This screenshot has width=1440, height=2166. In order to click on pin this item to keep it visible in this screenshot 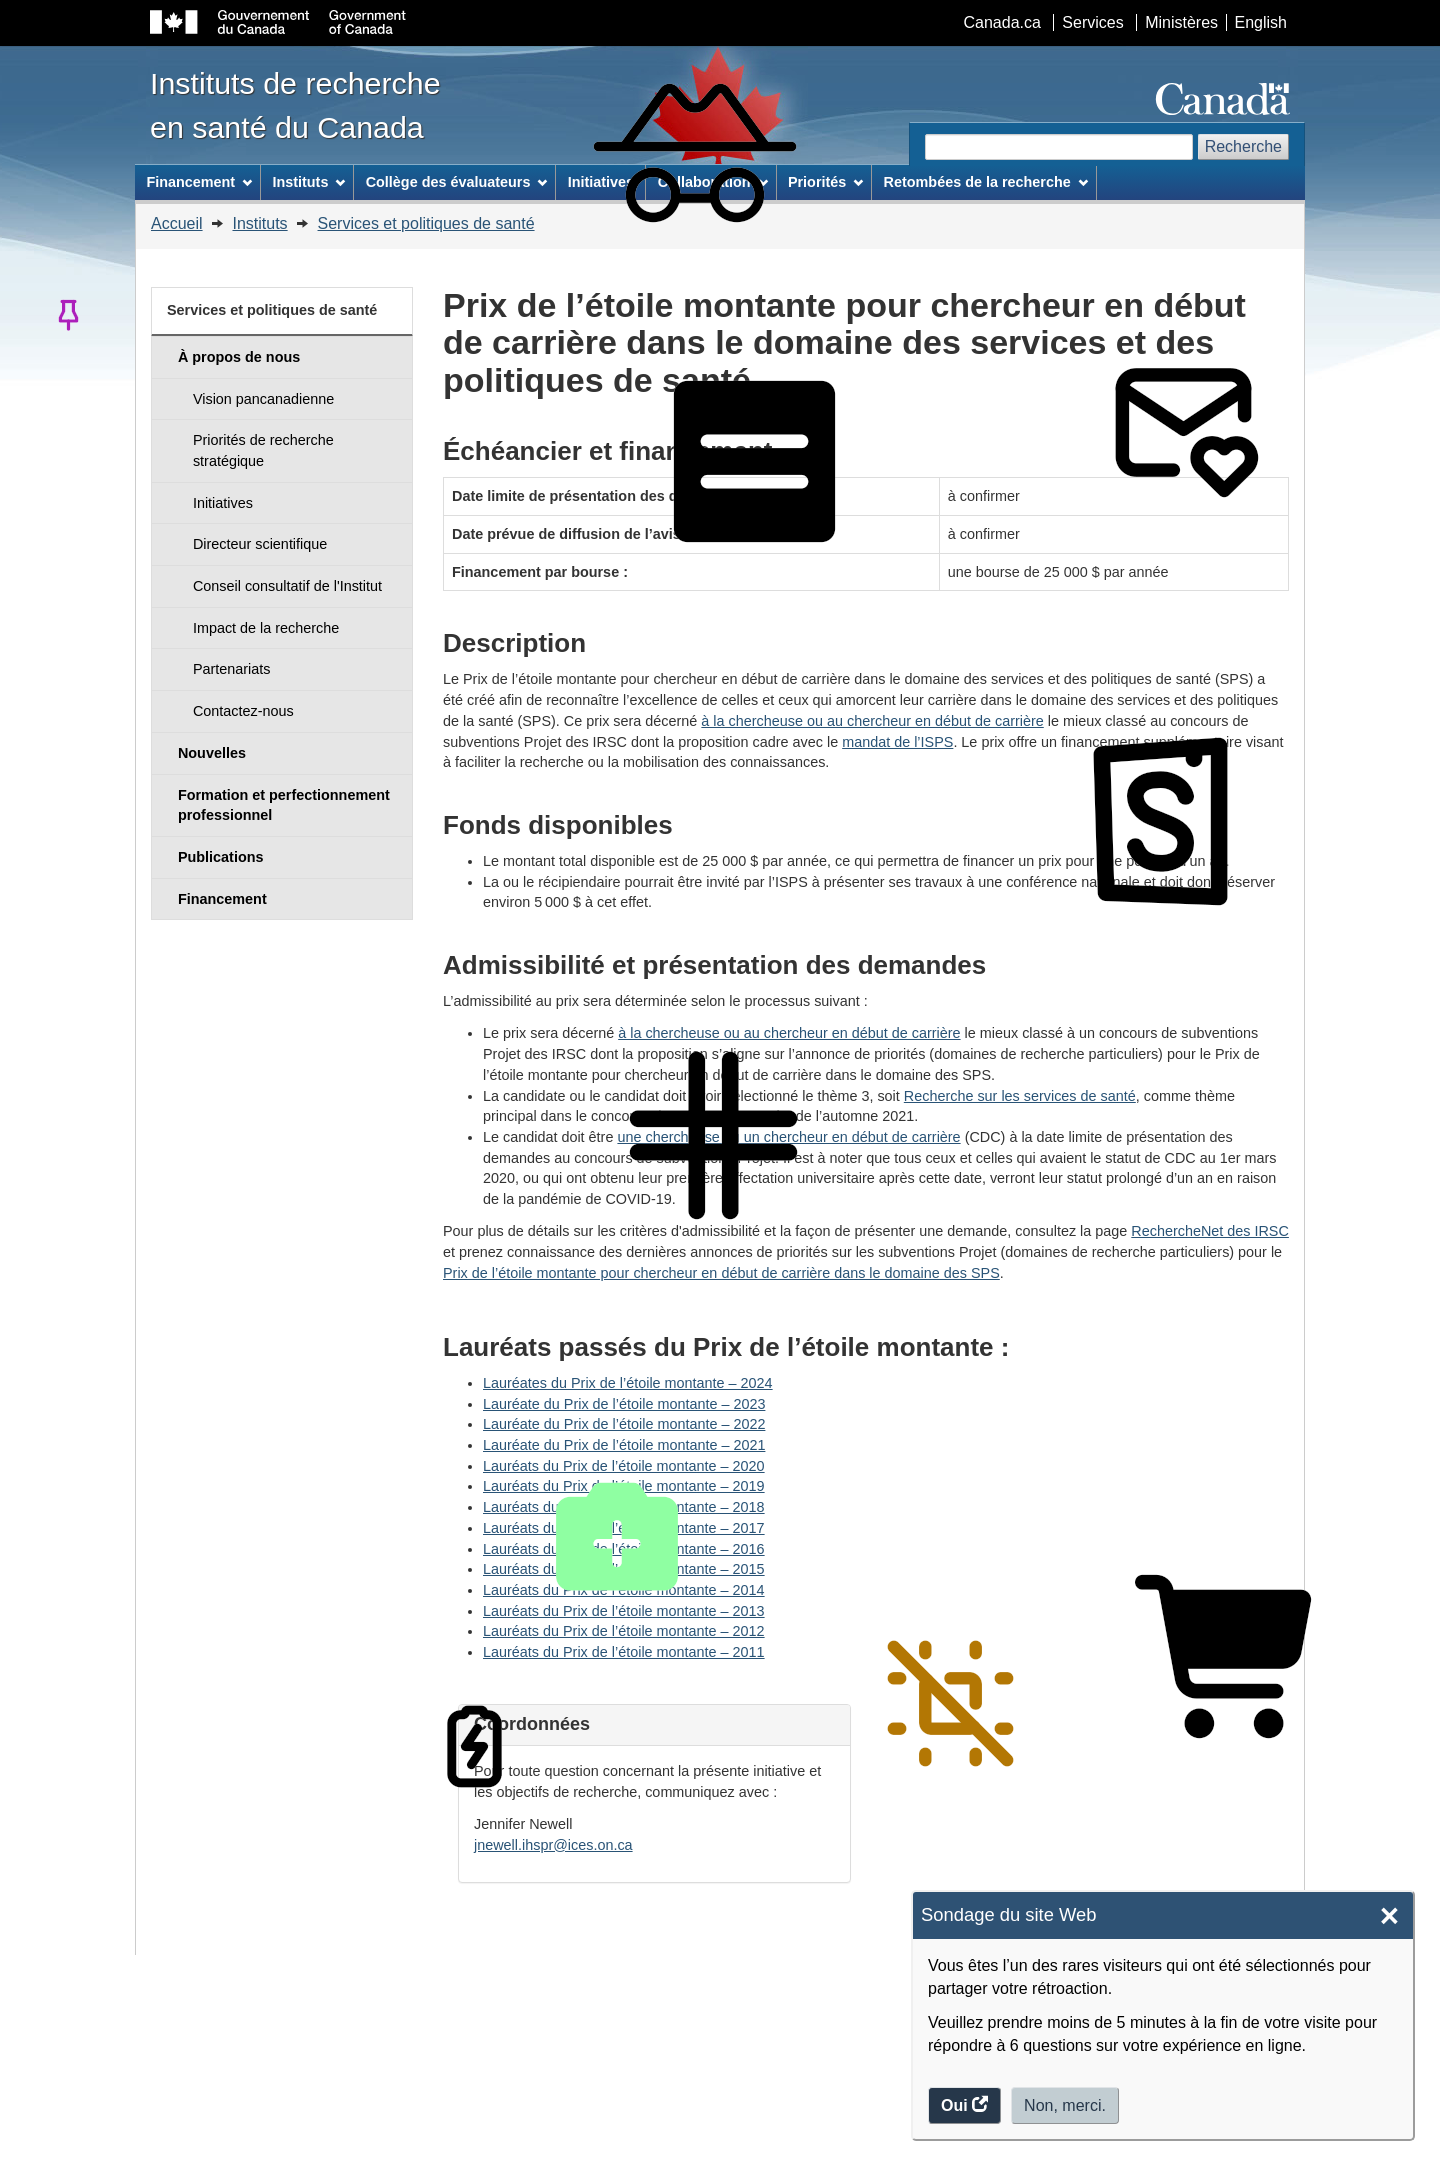, I will do `click(68, 314)`.